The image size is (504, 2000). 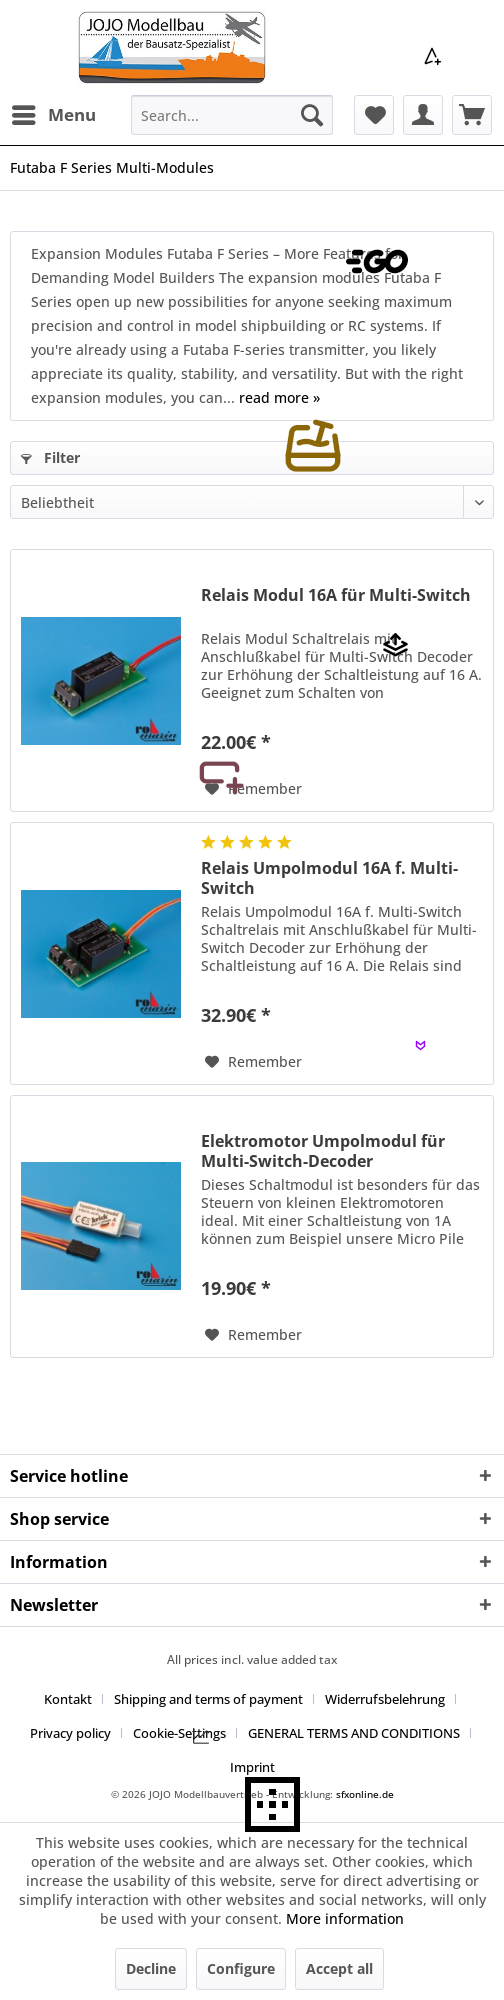 What do you see at coordinates (432, 56) in the screenshot?
I see `add a new navigation waypoint` at bounding box center [432, 56].